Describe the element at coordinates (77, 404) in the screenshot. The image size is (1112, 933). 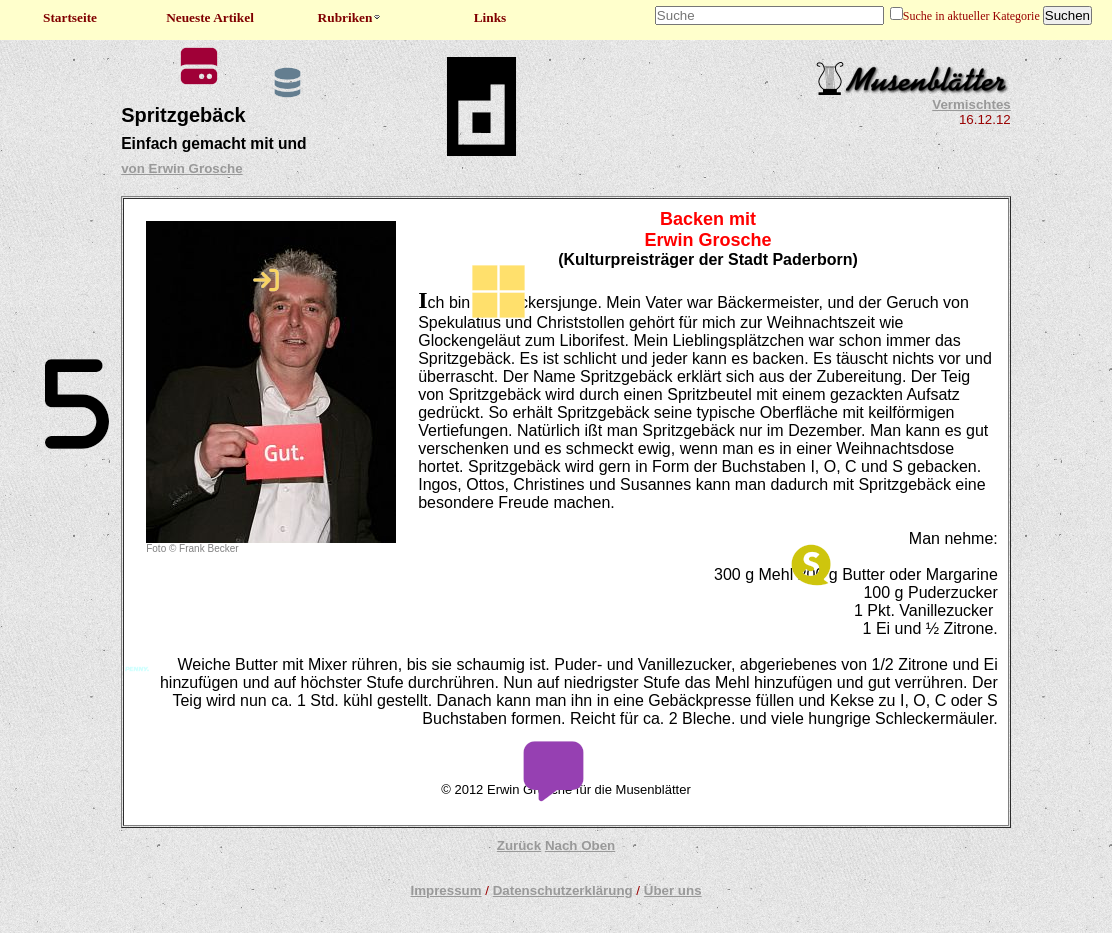
I see `indicates the number five in a list or count` at that location.